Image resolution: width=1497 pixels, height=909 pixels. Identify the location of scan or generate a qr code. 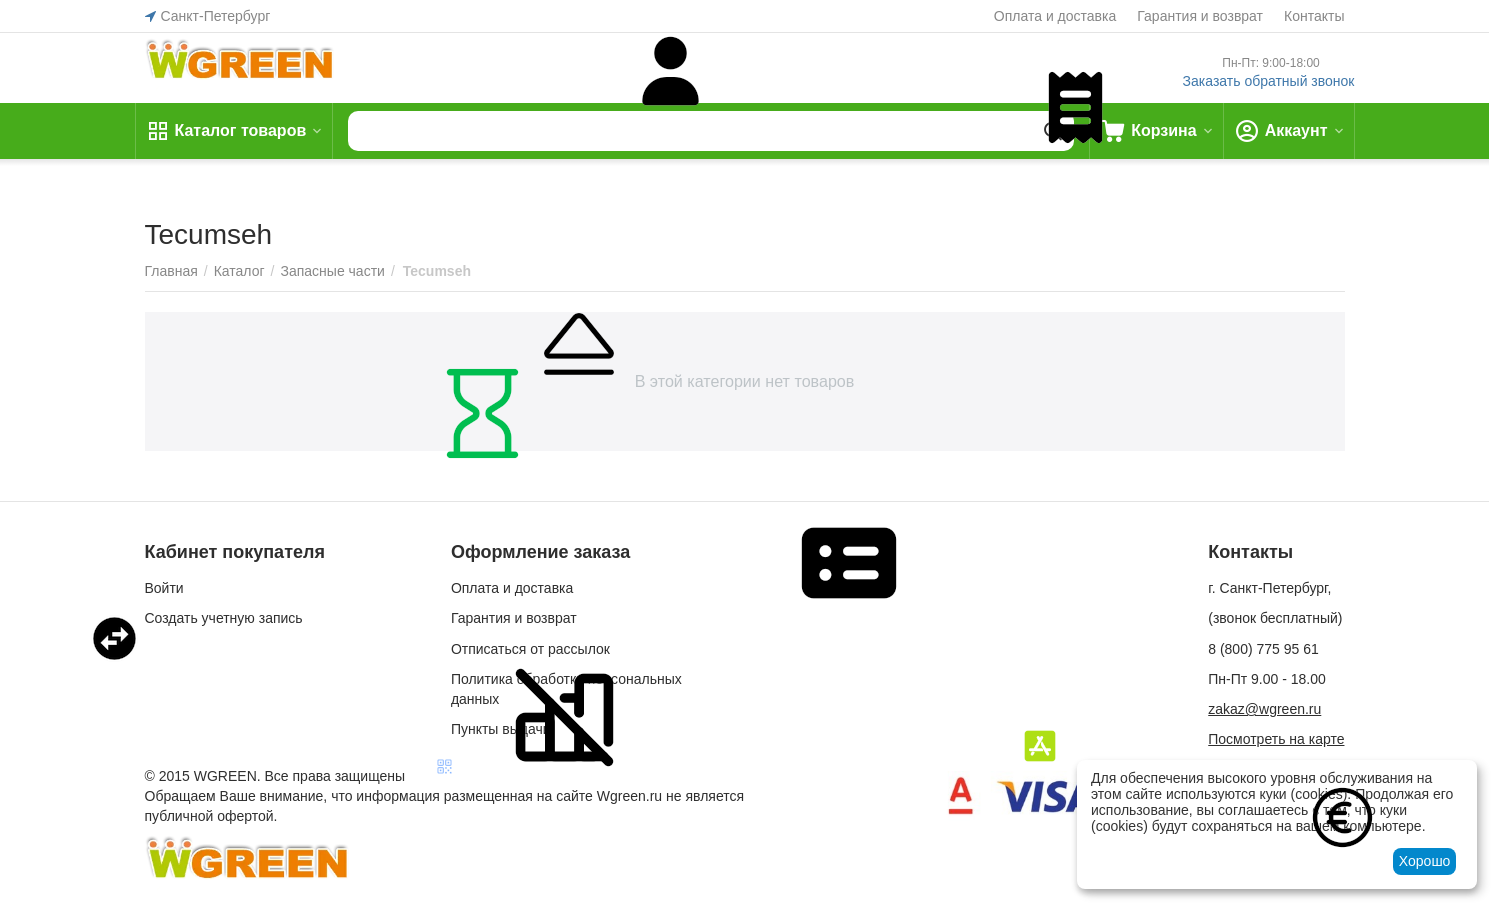
(444, 766).